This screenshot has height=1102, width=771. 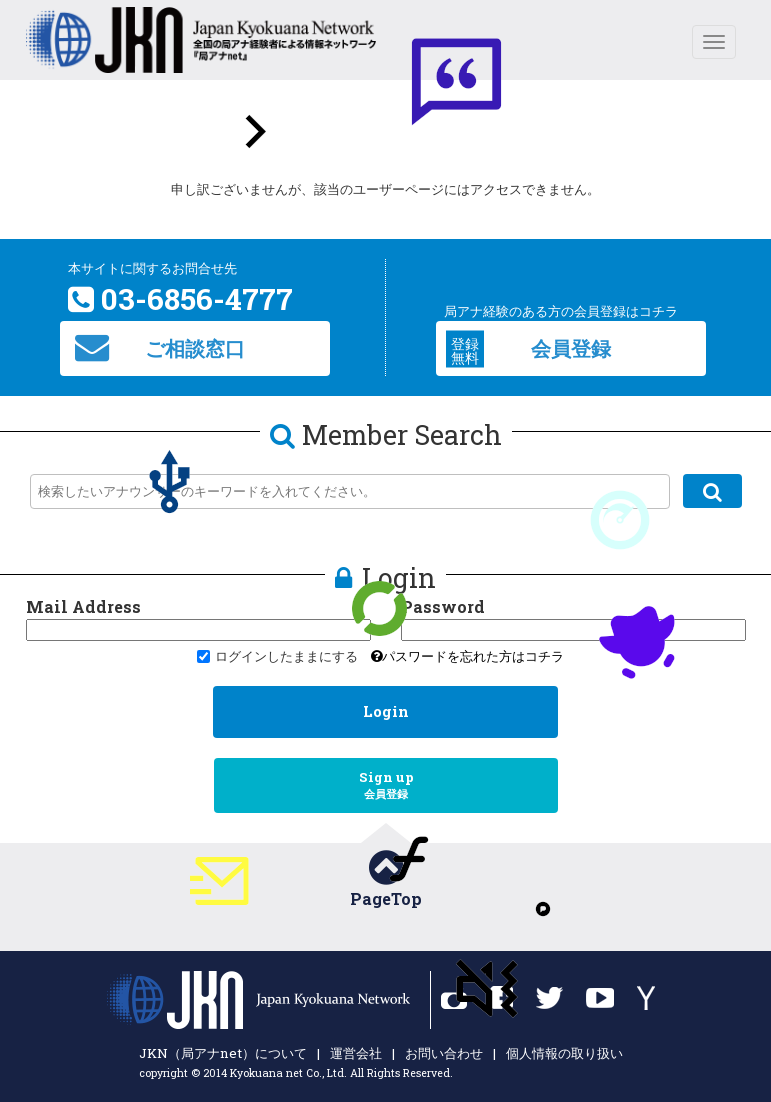 I want to click on navigate to the next item or screen, so click(x=255, y=131).